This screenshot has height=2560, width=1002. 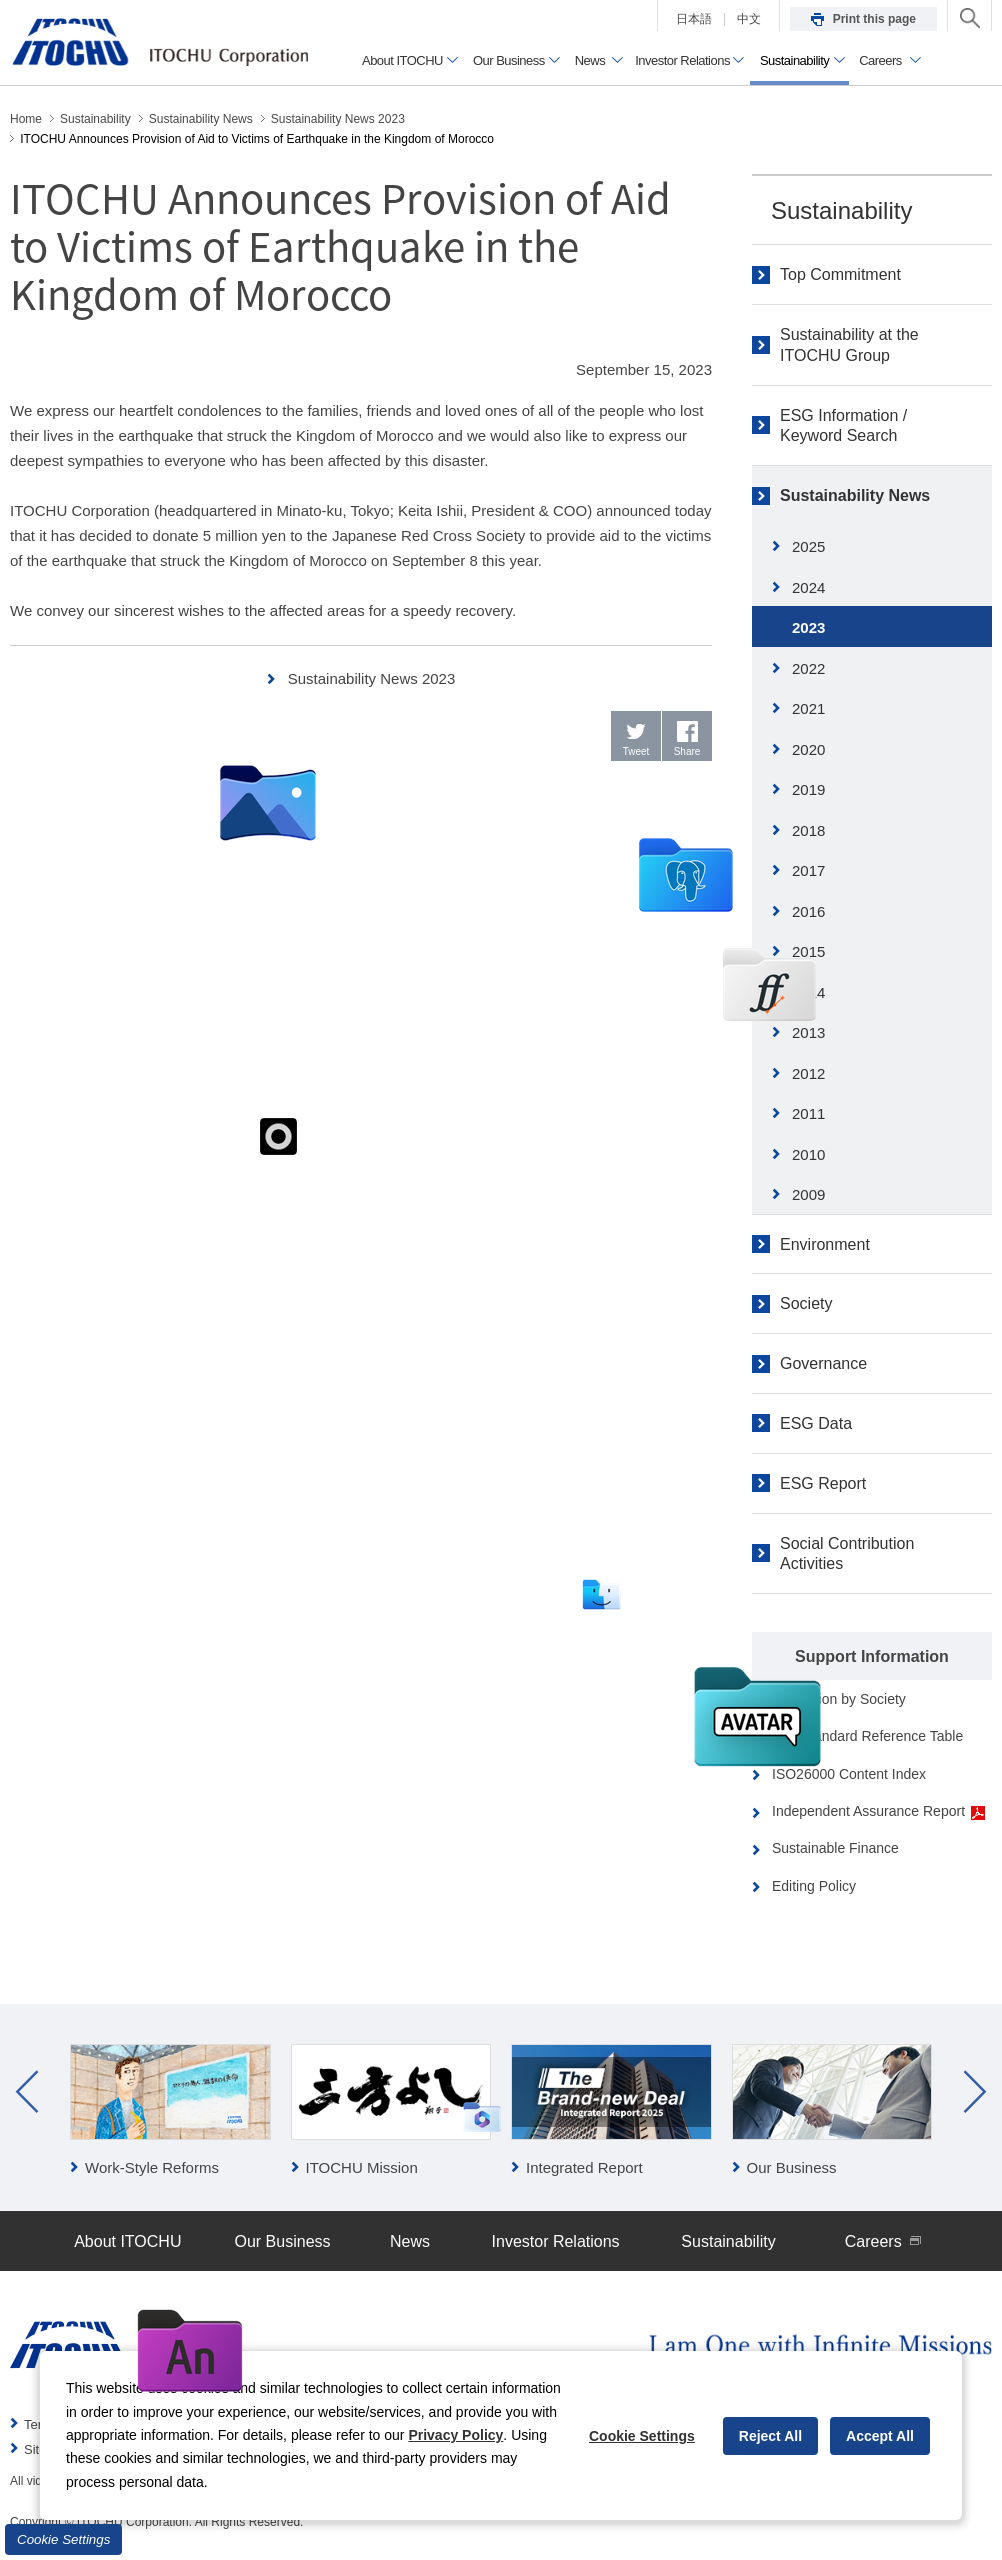 What do you see at coordinates (757, 1720) in the screenshot?
I see `open vrchat avatar files folder` at bounding box center [757, 1720].